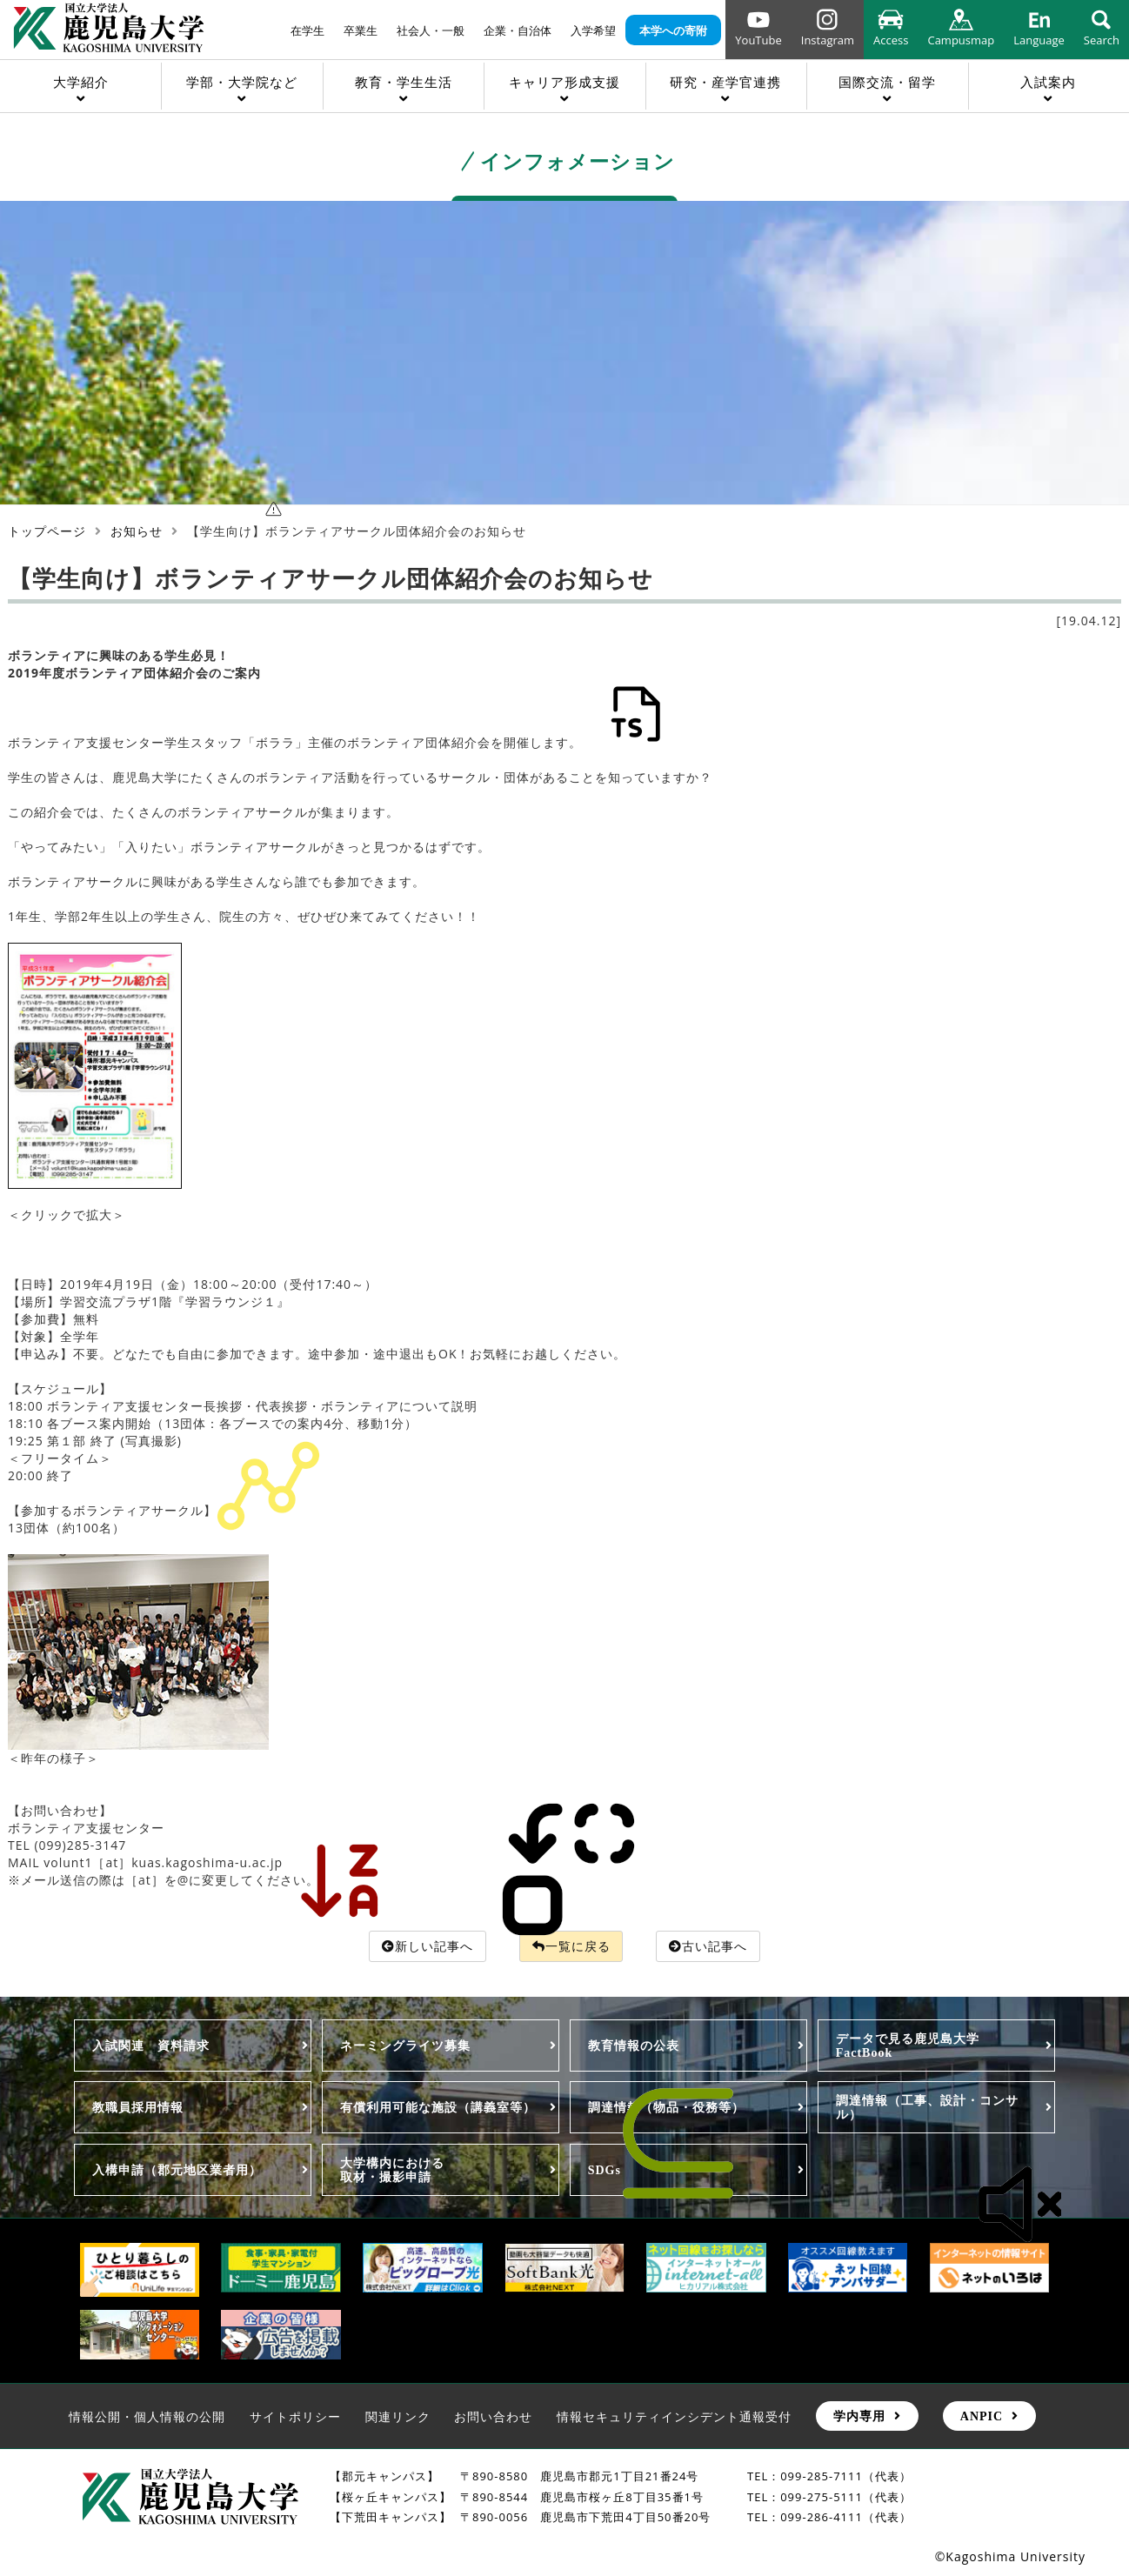  Describe the element at coordinates (680, 2140) in the screenshot. I see `indicates a subset relationship in mathematical notation` at that location.